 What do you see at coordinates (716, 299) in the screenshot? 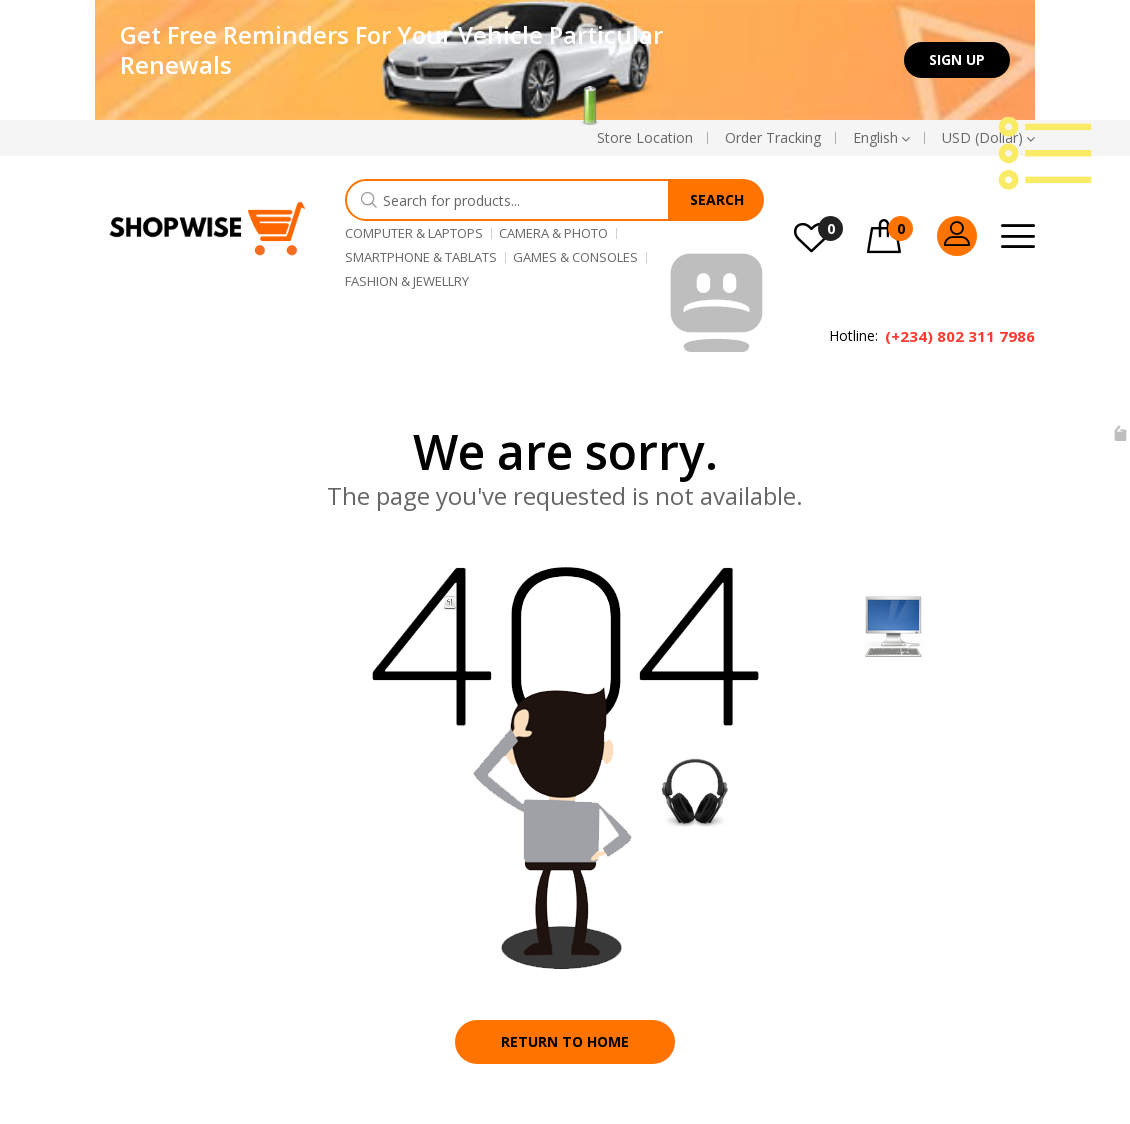
I see `indicates a system error or computer failure` at bounding box center [716, 299].